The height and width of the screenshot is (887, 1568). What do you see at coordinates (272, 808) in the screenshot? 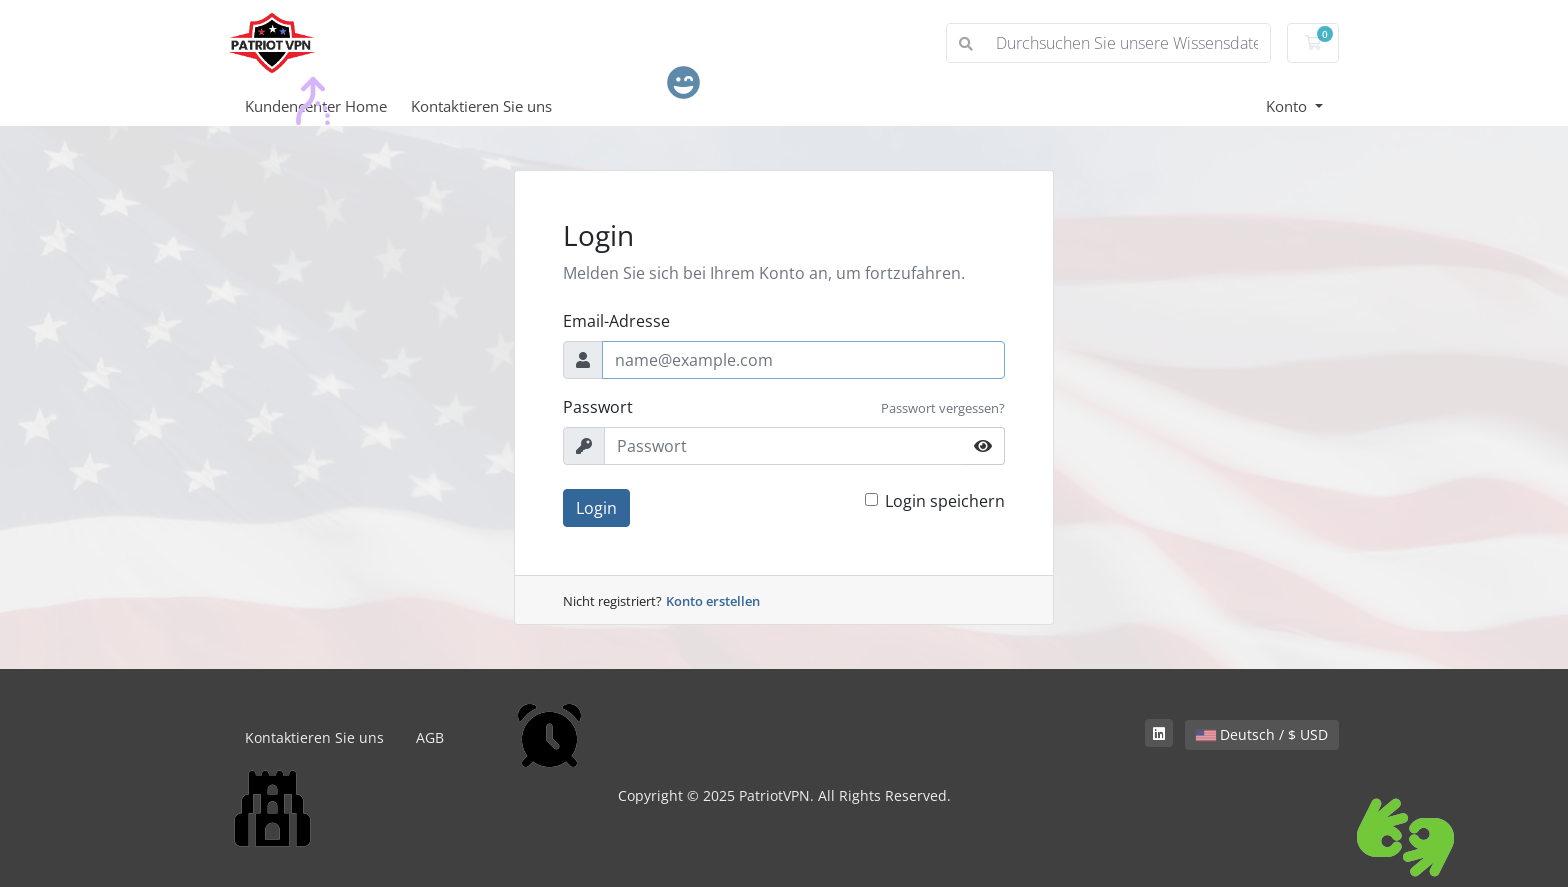
I see `indicates a hindu temple or religious site` at bounding box center [272, 808].